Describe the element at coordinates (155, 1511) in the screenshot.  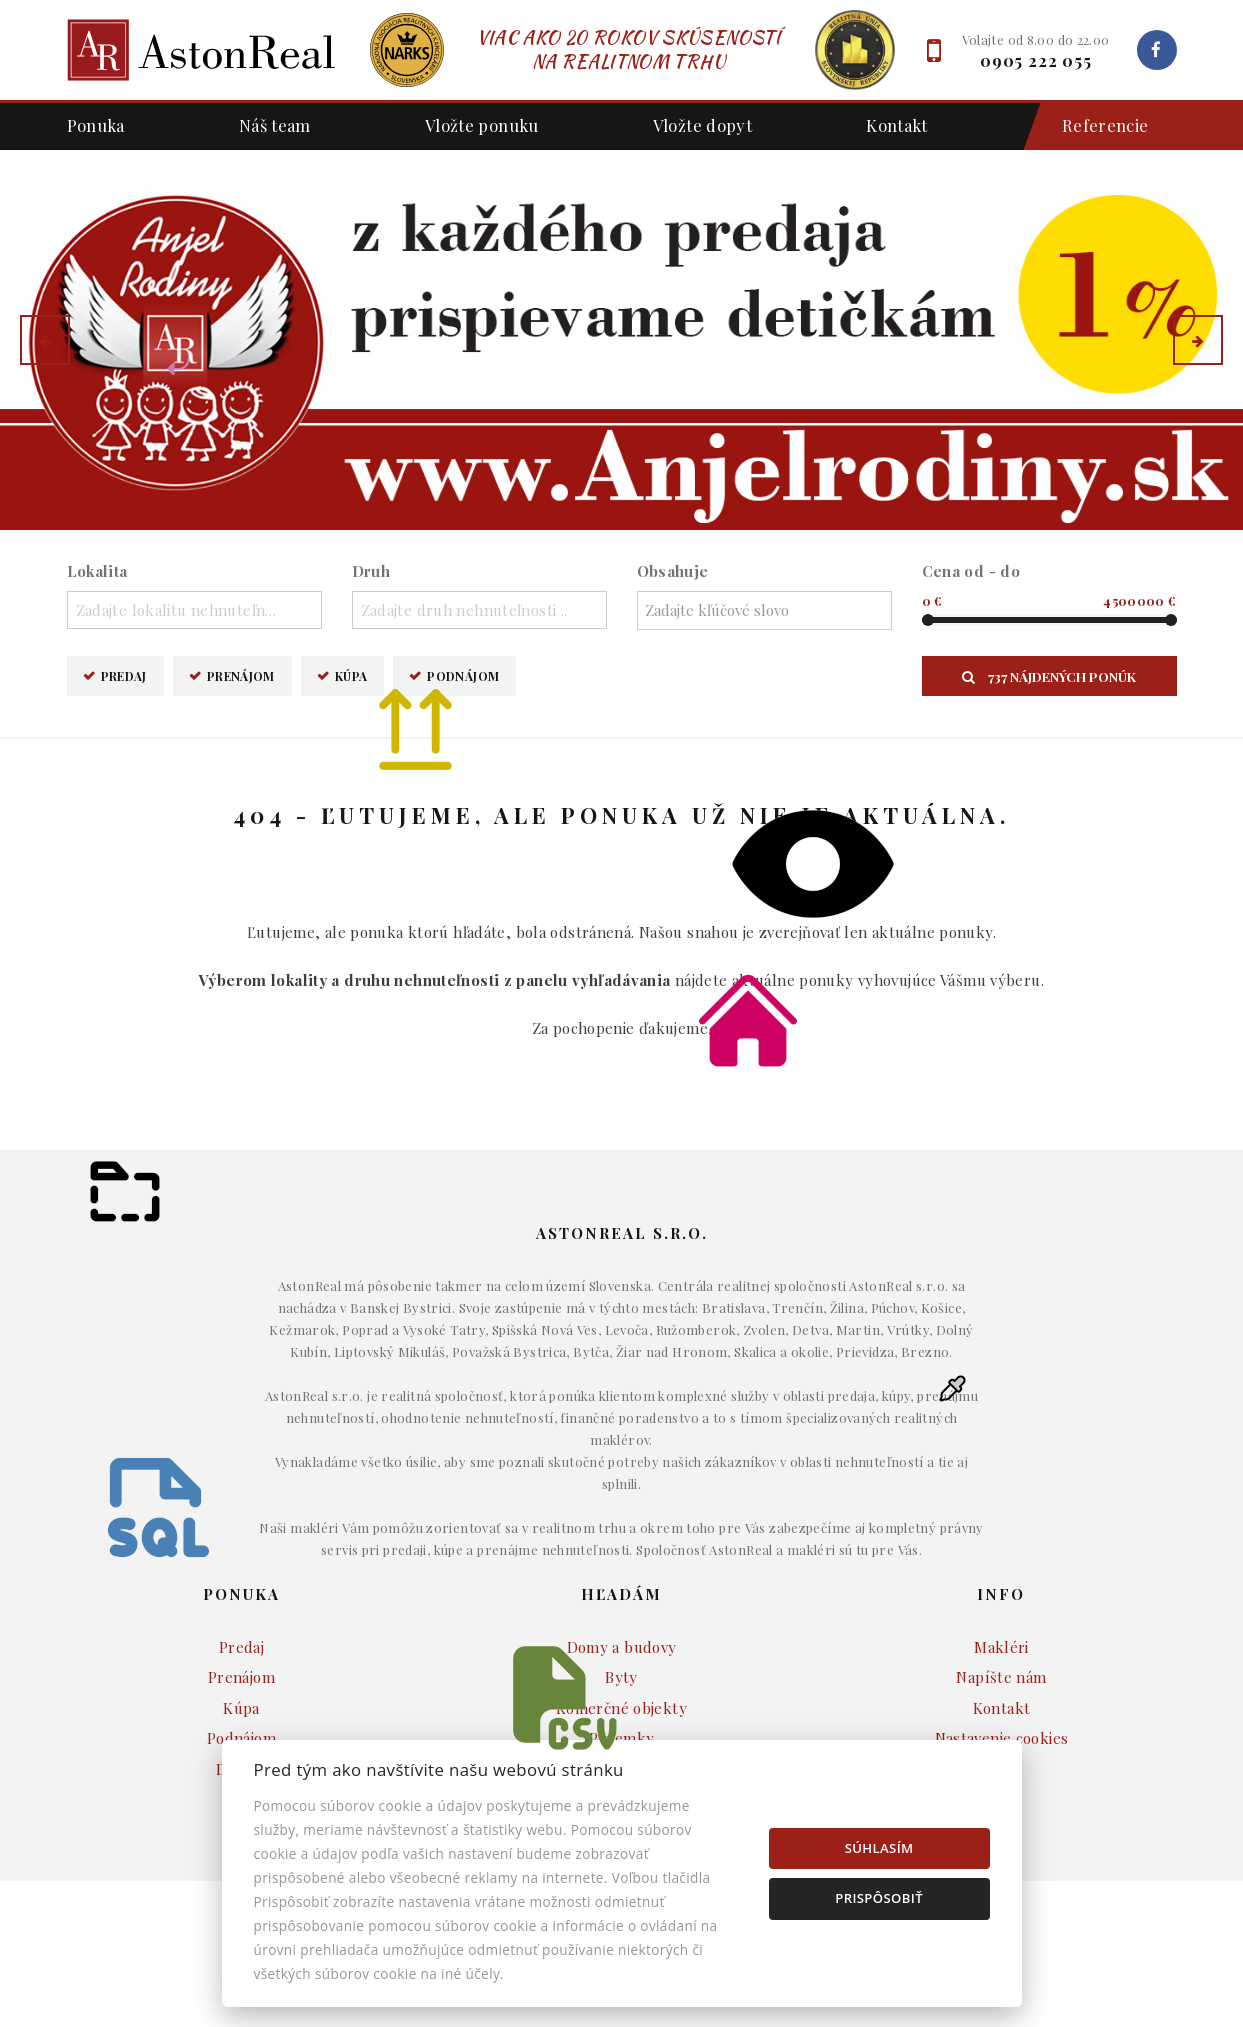
I see `open or view an SQL database file` at that location.